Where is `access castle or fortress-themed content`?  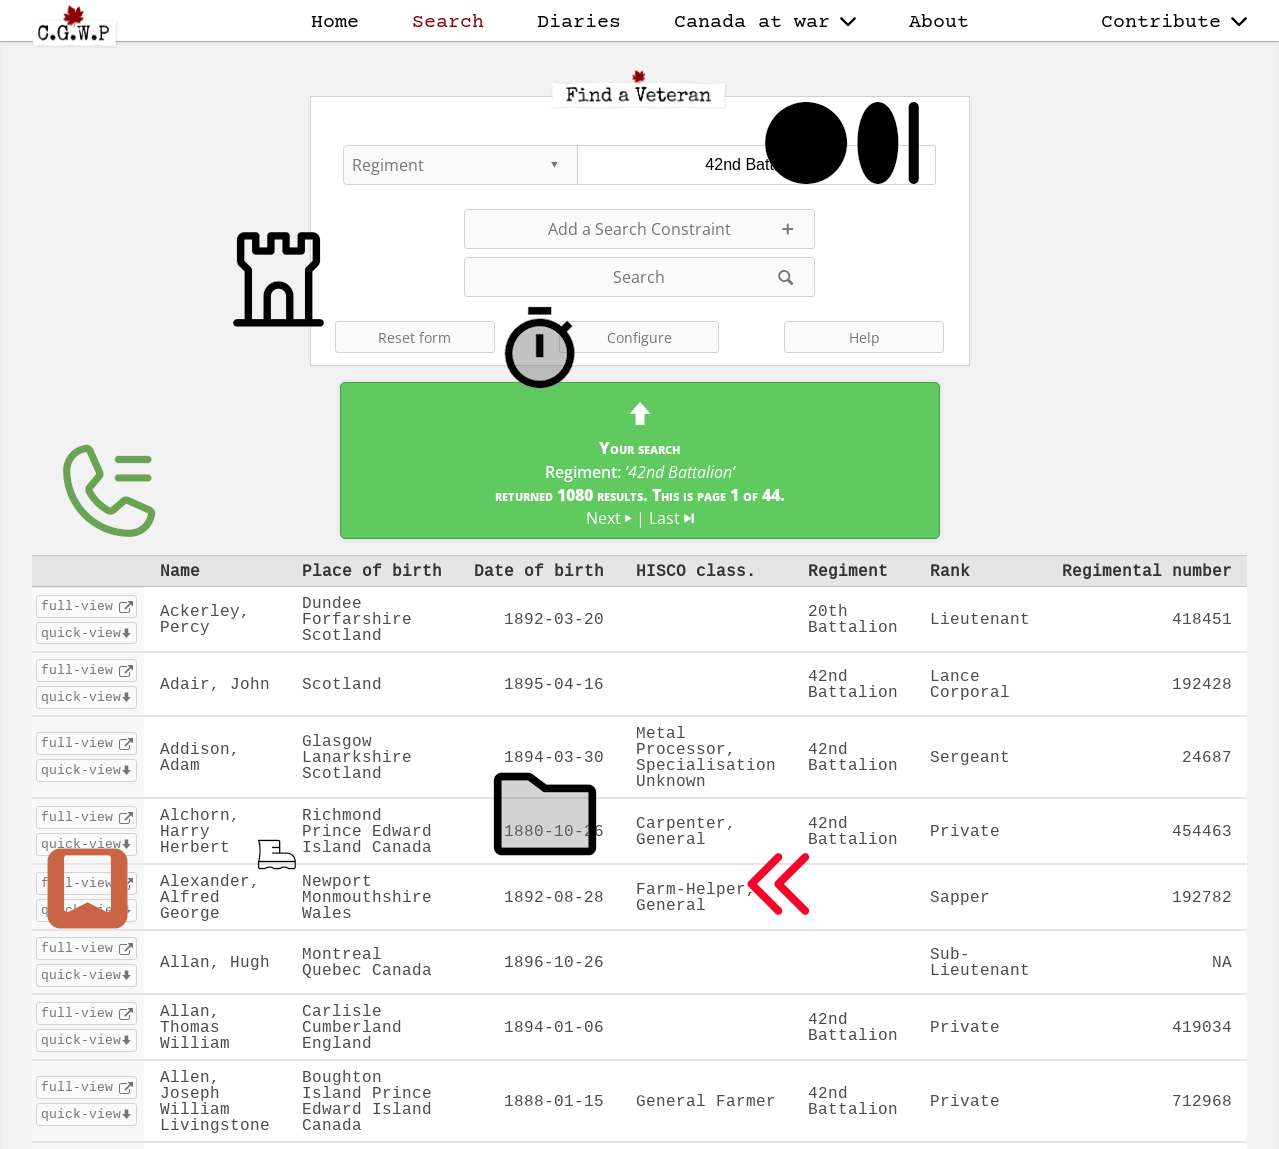
access castle or fortress-themed content is located at coordinates (278, 277).